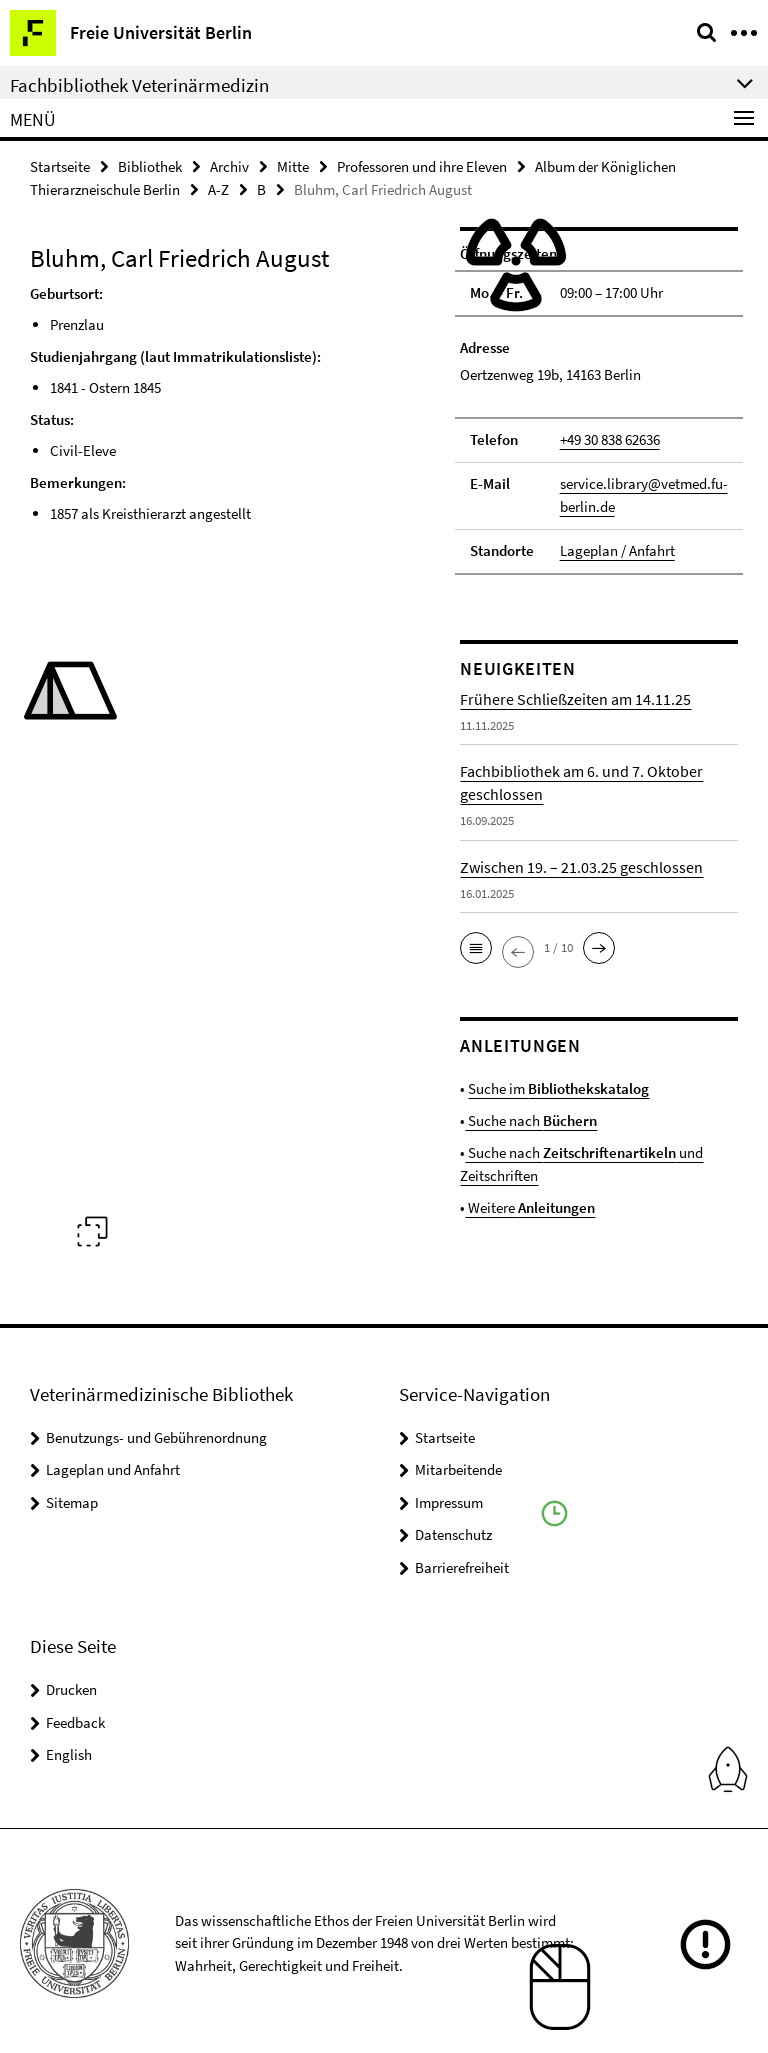  Describe the element at coordinates (92, 1231) in the screenshot. I see `bring selection to front` at that location.